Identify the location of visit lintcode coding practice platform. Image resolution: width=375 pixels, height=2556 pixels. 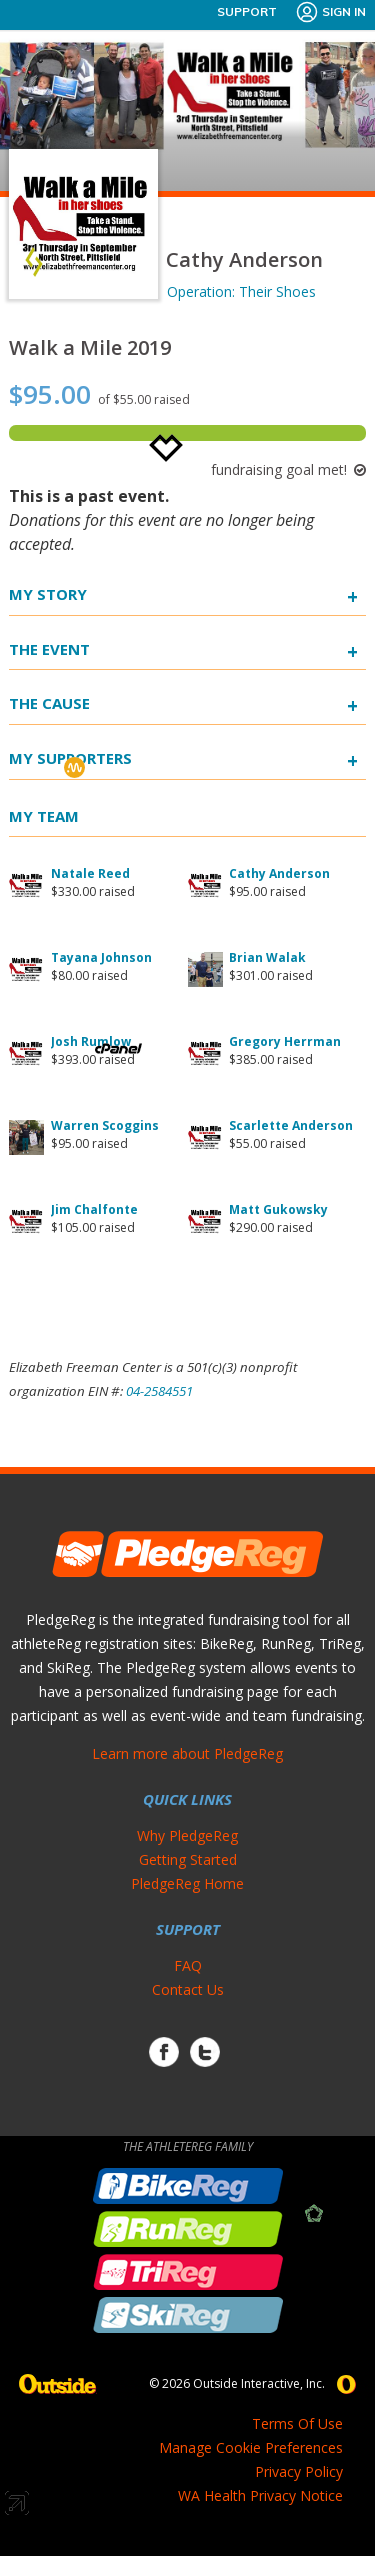
(34, 262).